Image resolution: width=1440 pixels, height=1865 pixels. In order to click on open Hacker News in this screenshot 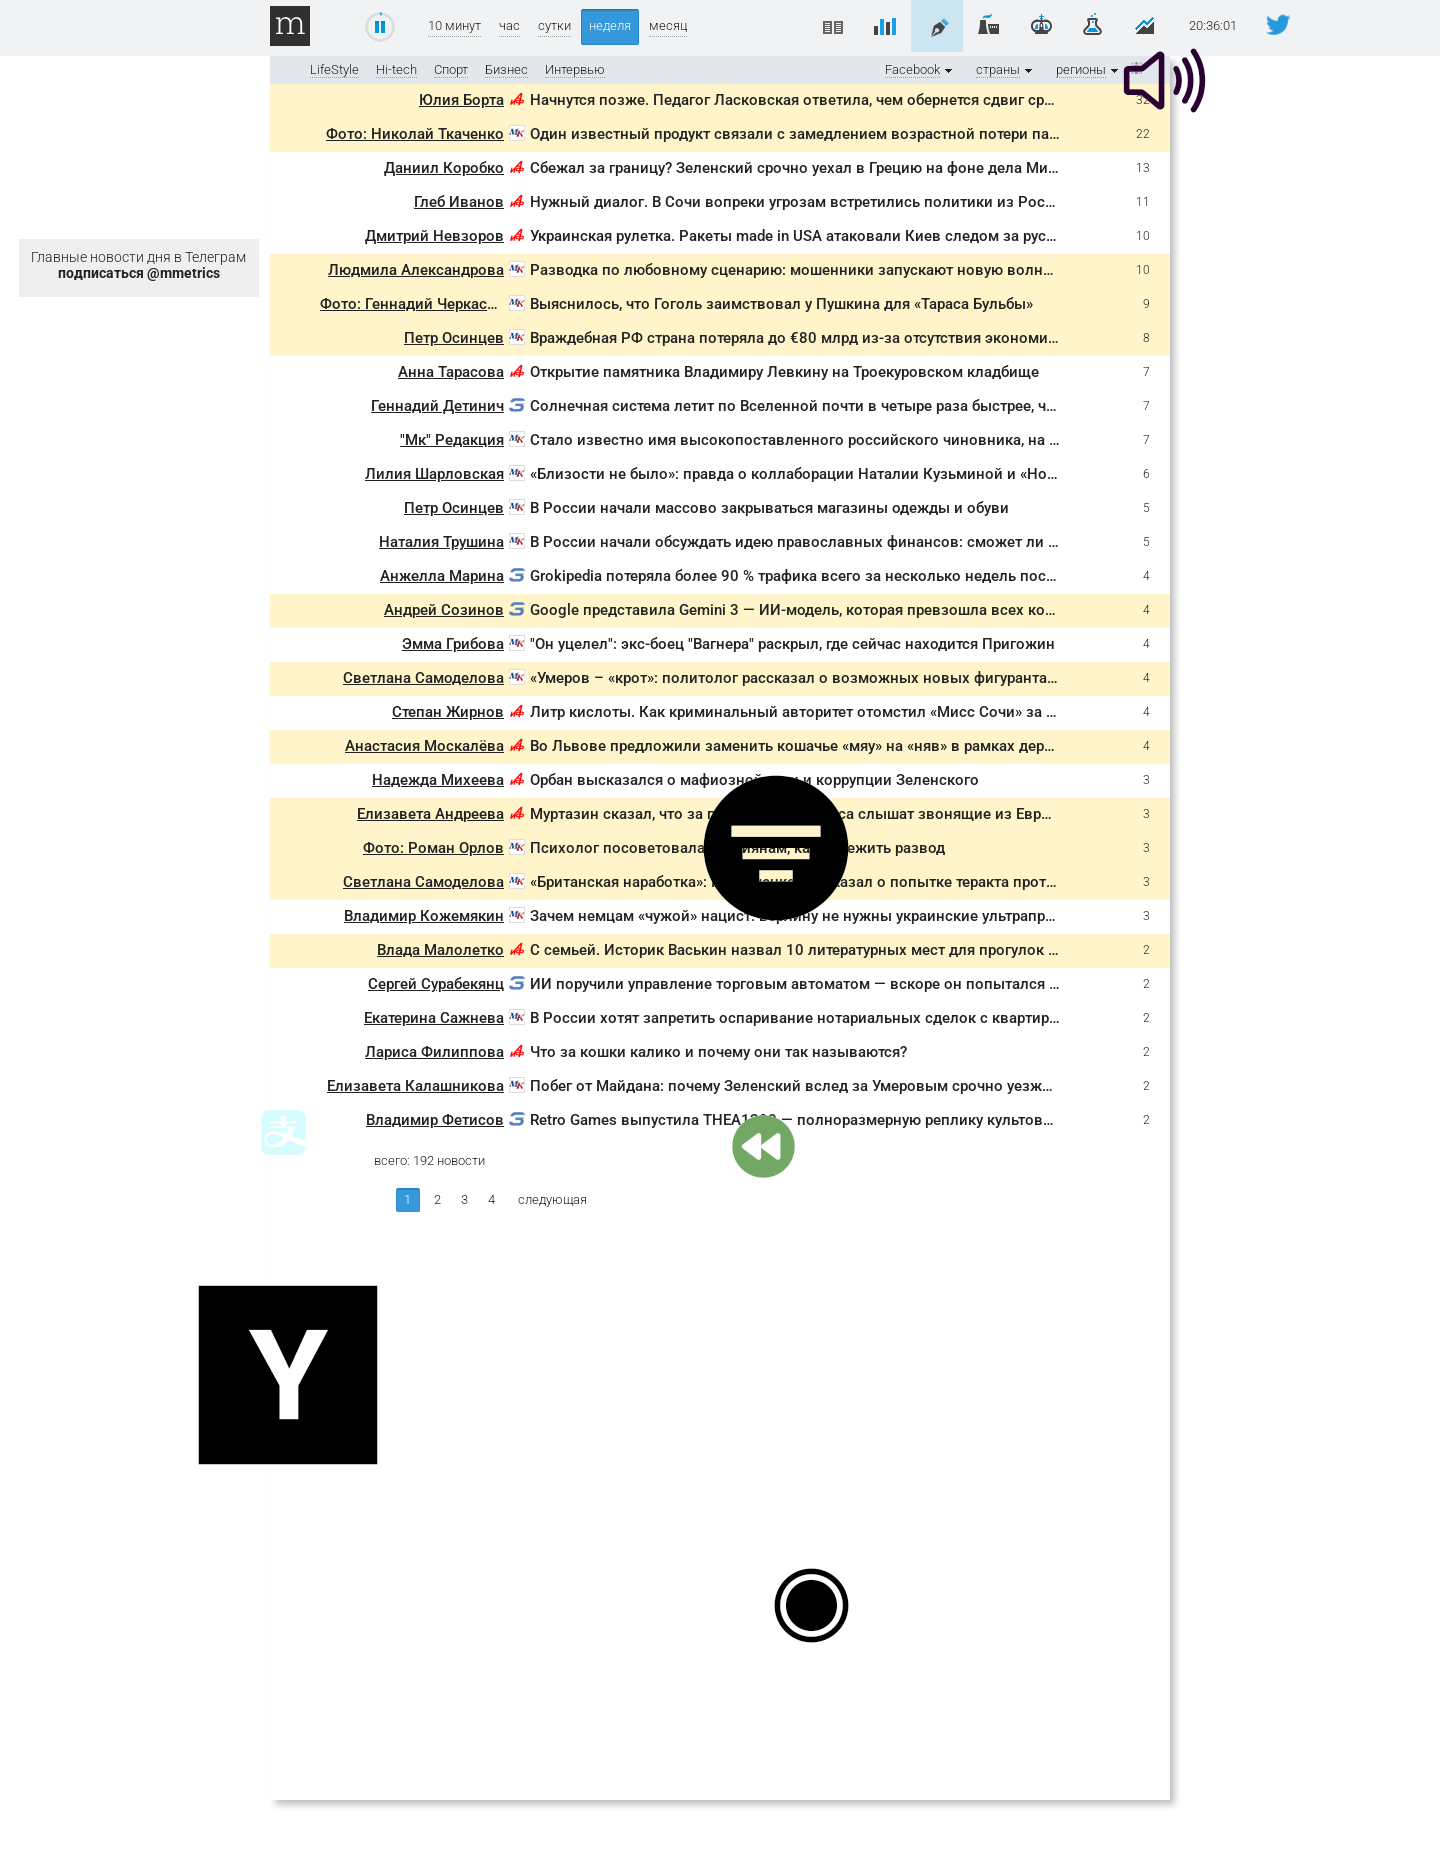, I will do `click(288, 1375)`.